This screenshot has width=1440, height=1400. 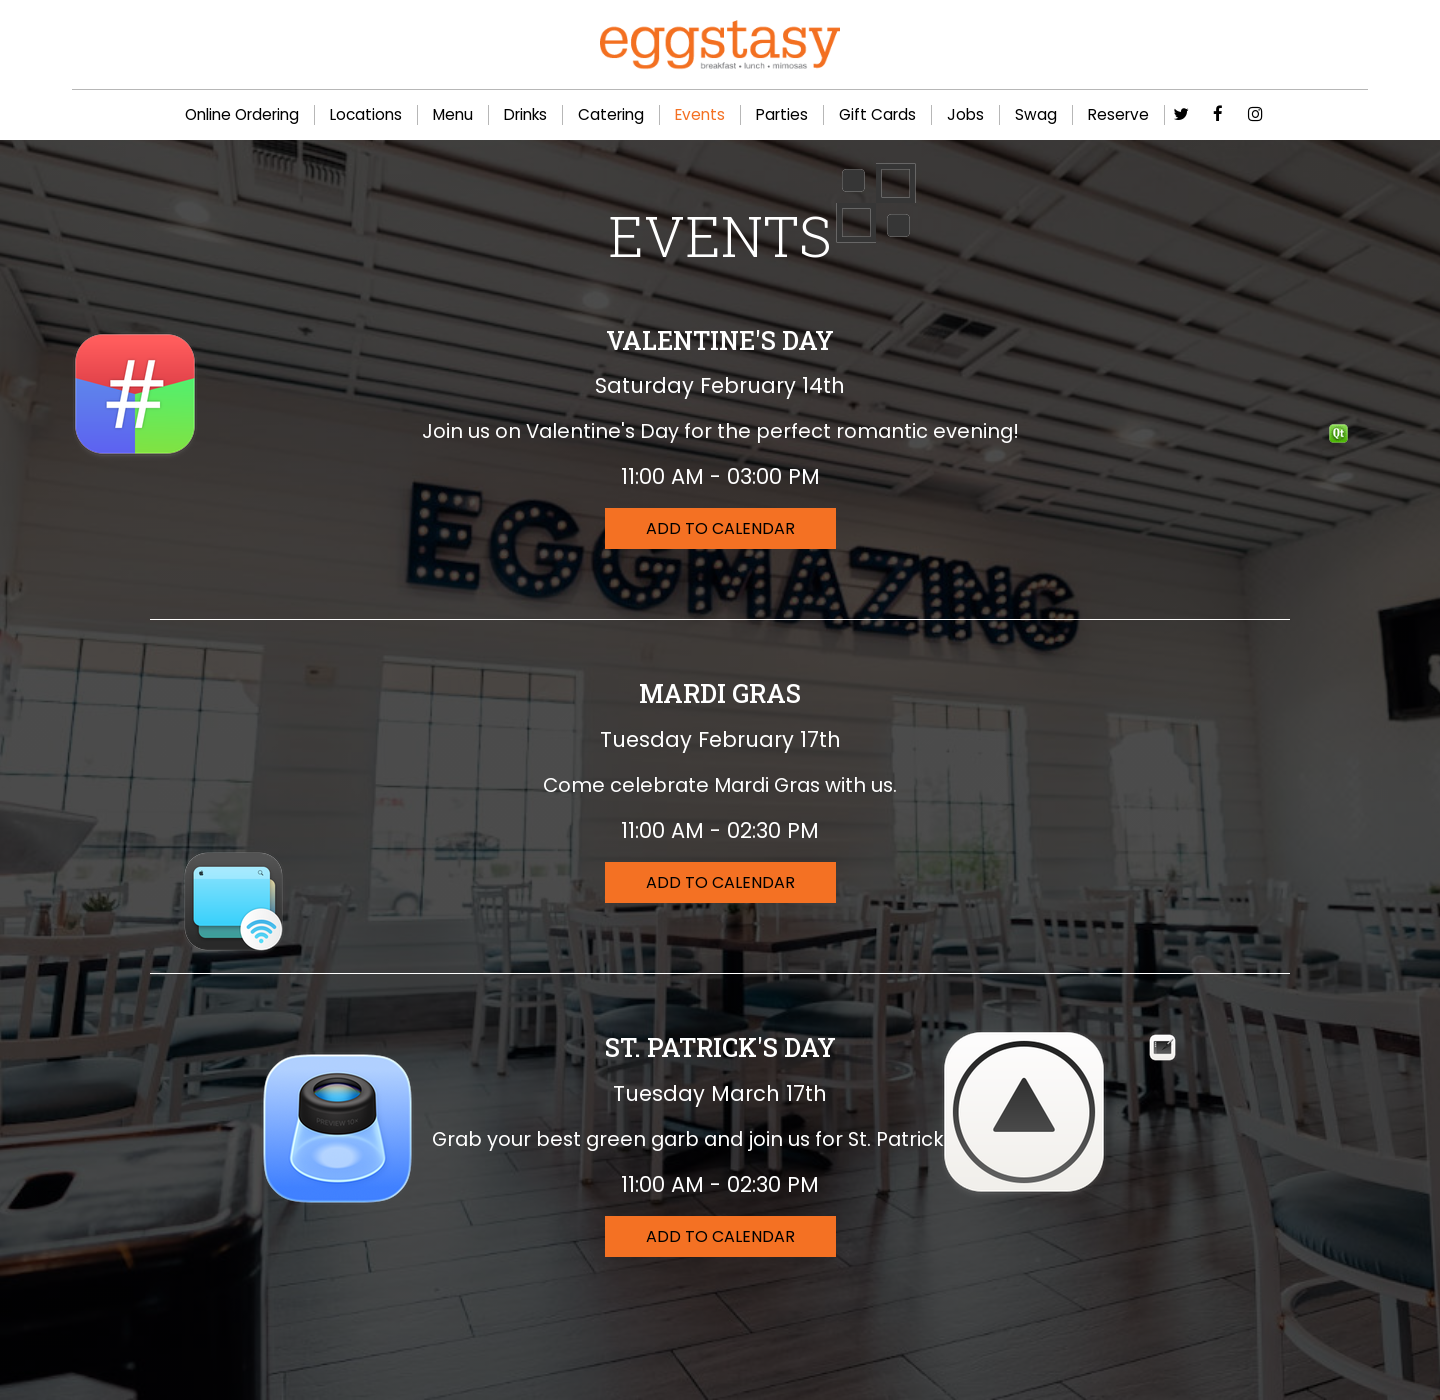 What do you see at coordinates (876, 203) in the screenshot?
I see `launch klotski sliding block puzzle game` at bounding box center [876, 203].